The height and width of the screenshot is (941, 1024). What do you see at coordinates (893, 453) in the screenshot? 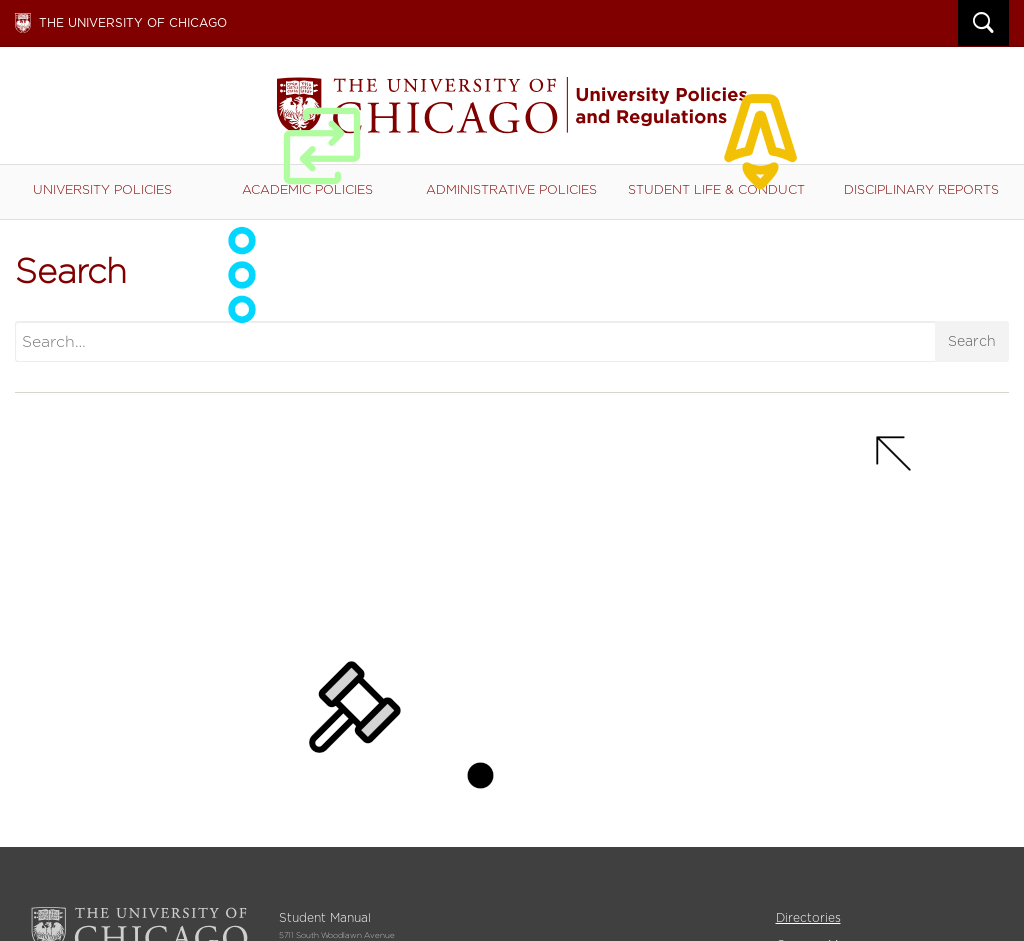
I see `navigate back to previous screen` at bounding box center [893, 453].